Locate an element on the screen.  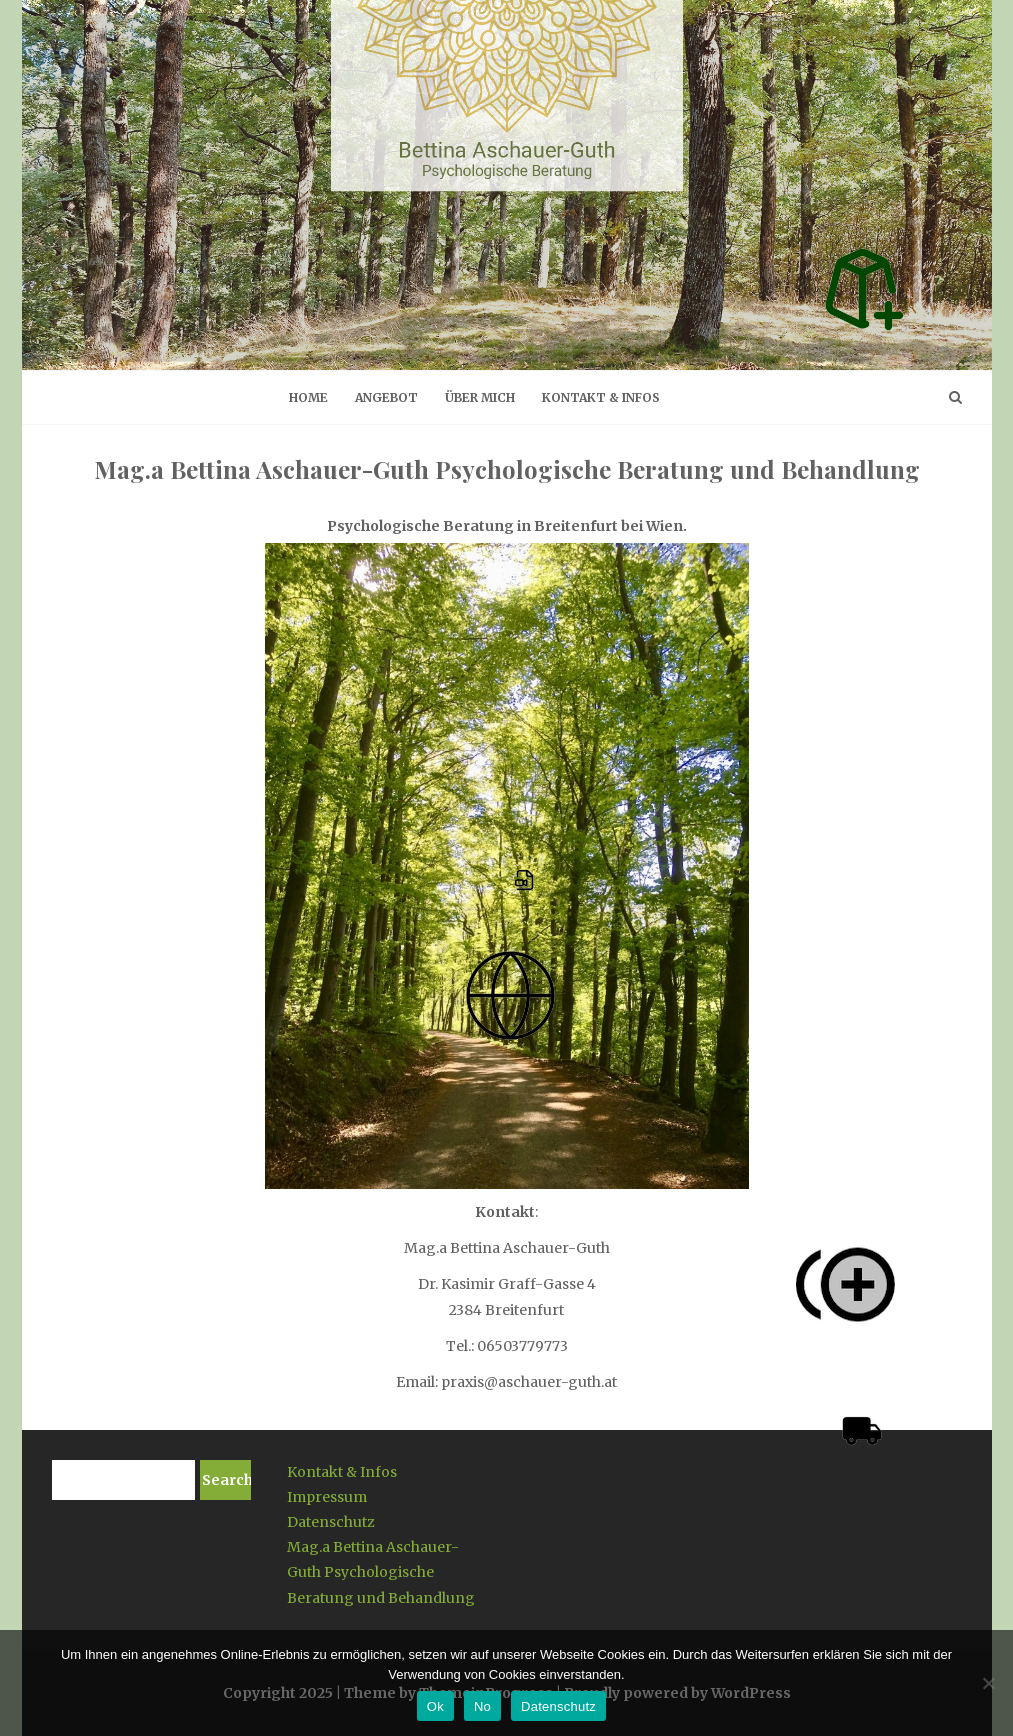
switch to global or worldwide view is located at coordinates (510, 995).